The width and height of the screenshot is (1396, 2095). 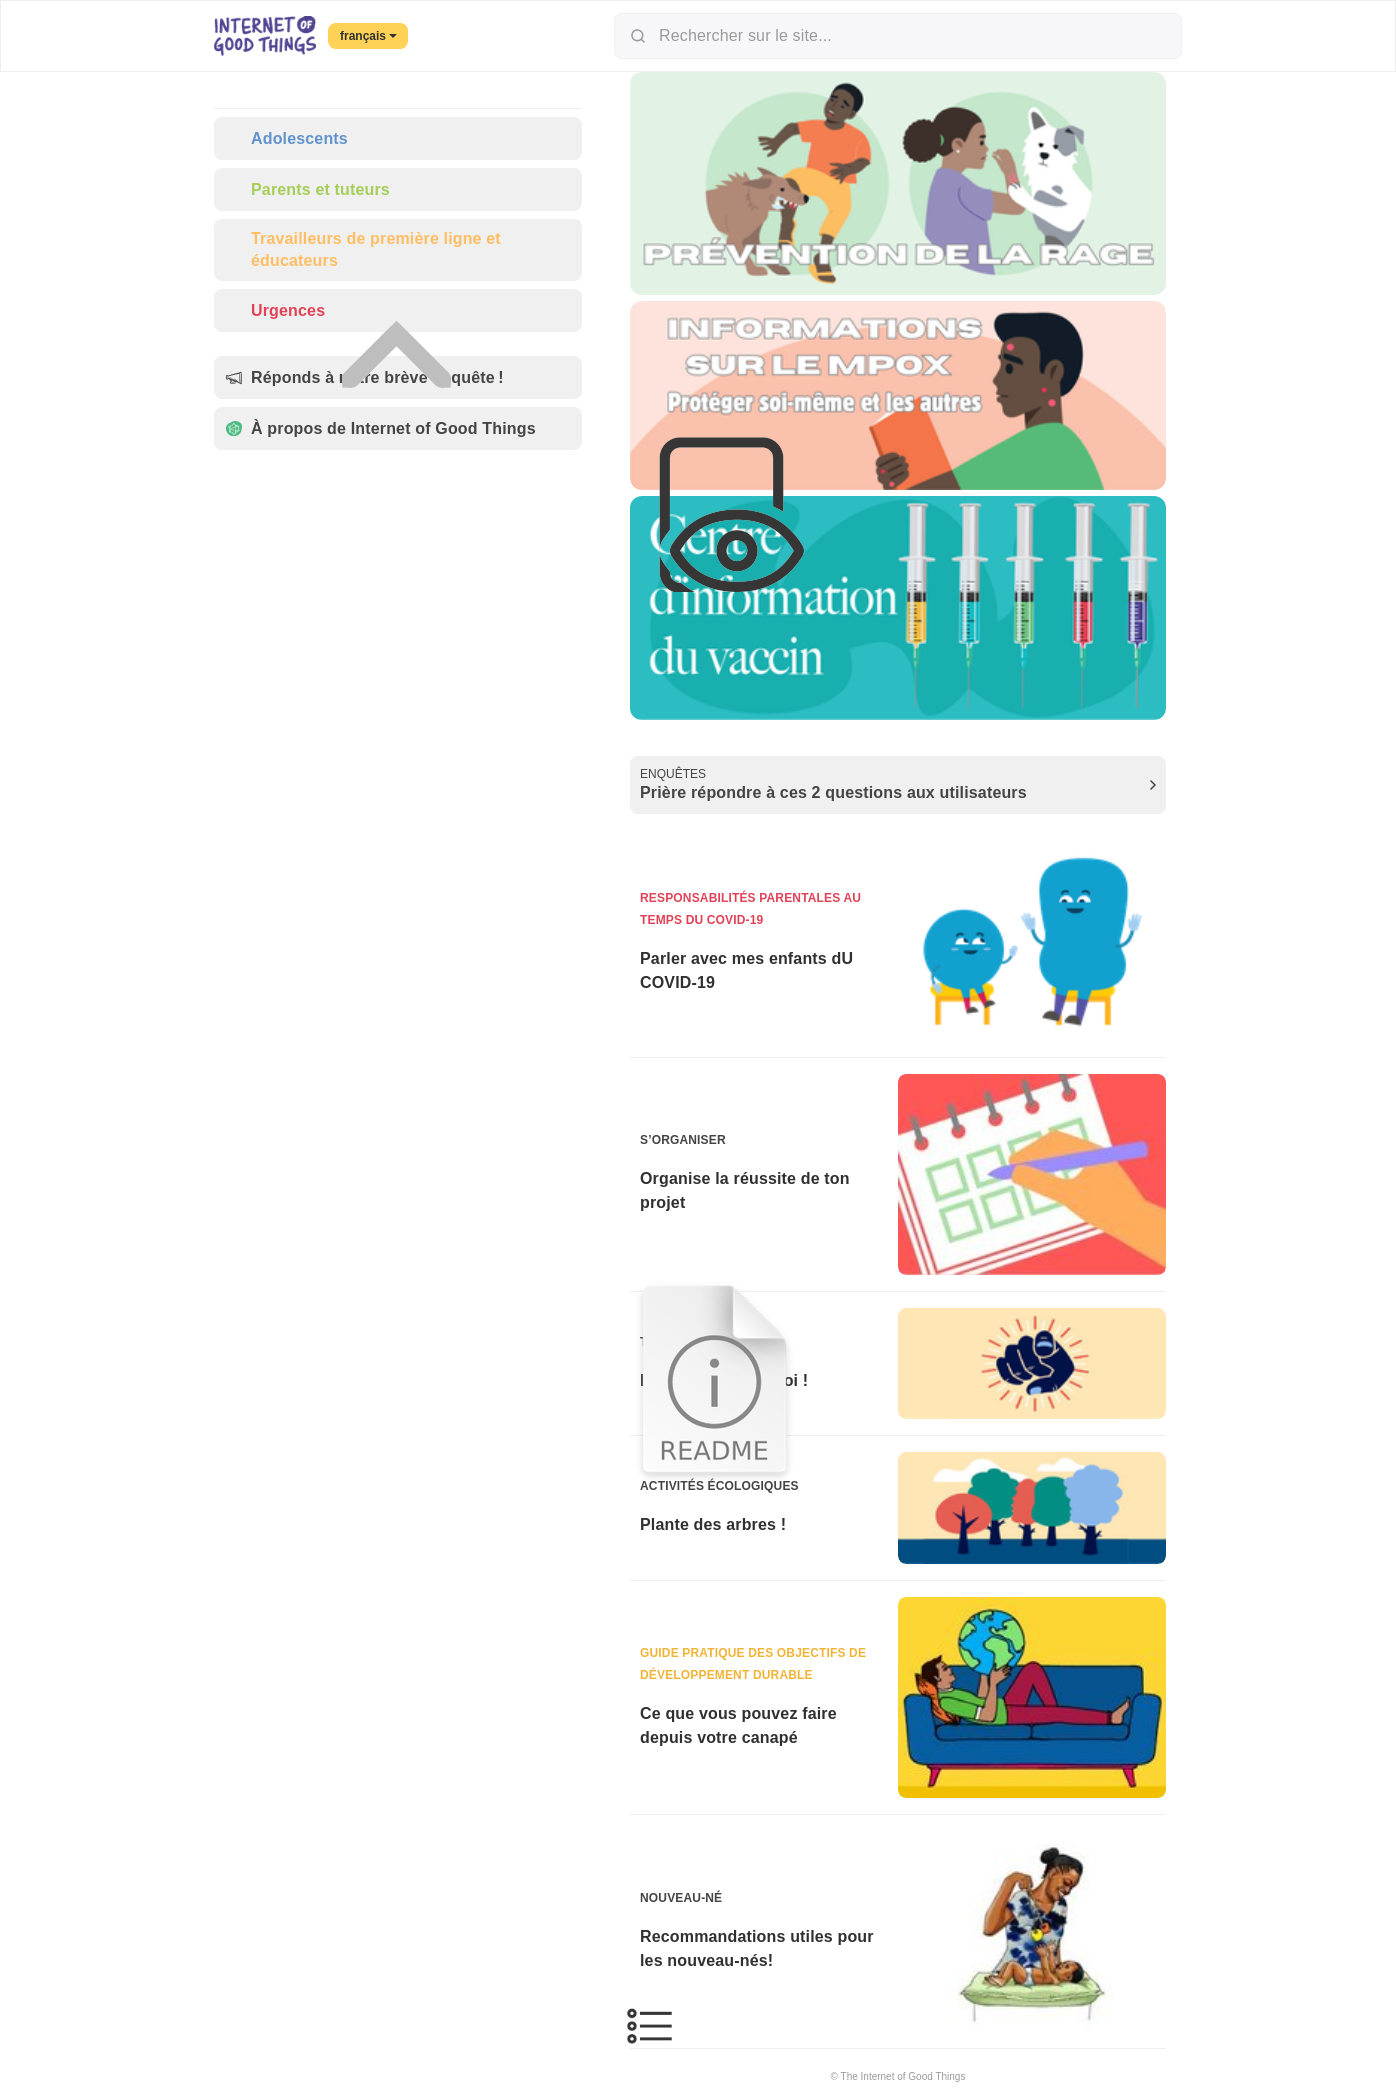 What do you see at coordinates (396, 351) in the screenshot?
I see `navigate up or go to parent directory` at bounding box center [396, 351].